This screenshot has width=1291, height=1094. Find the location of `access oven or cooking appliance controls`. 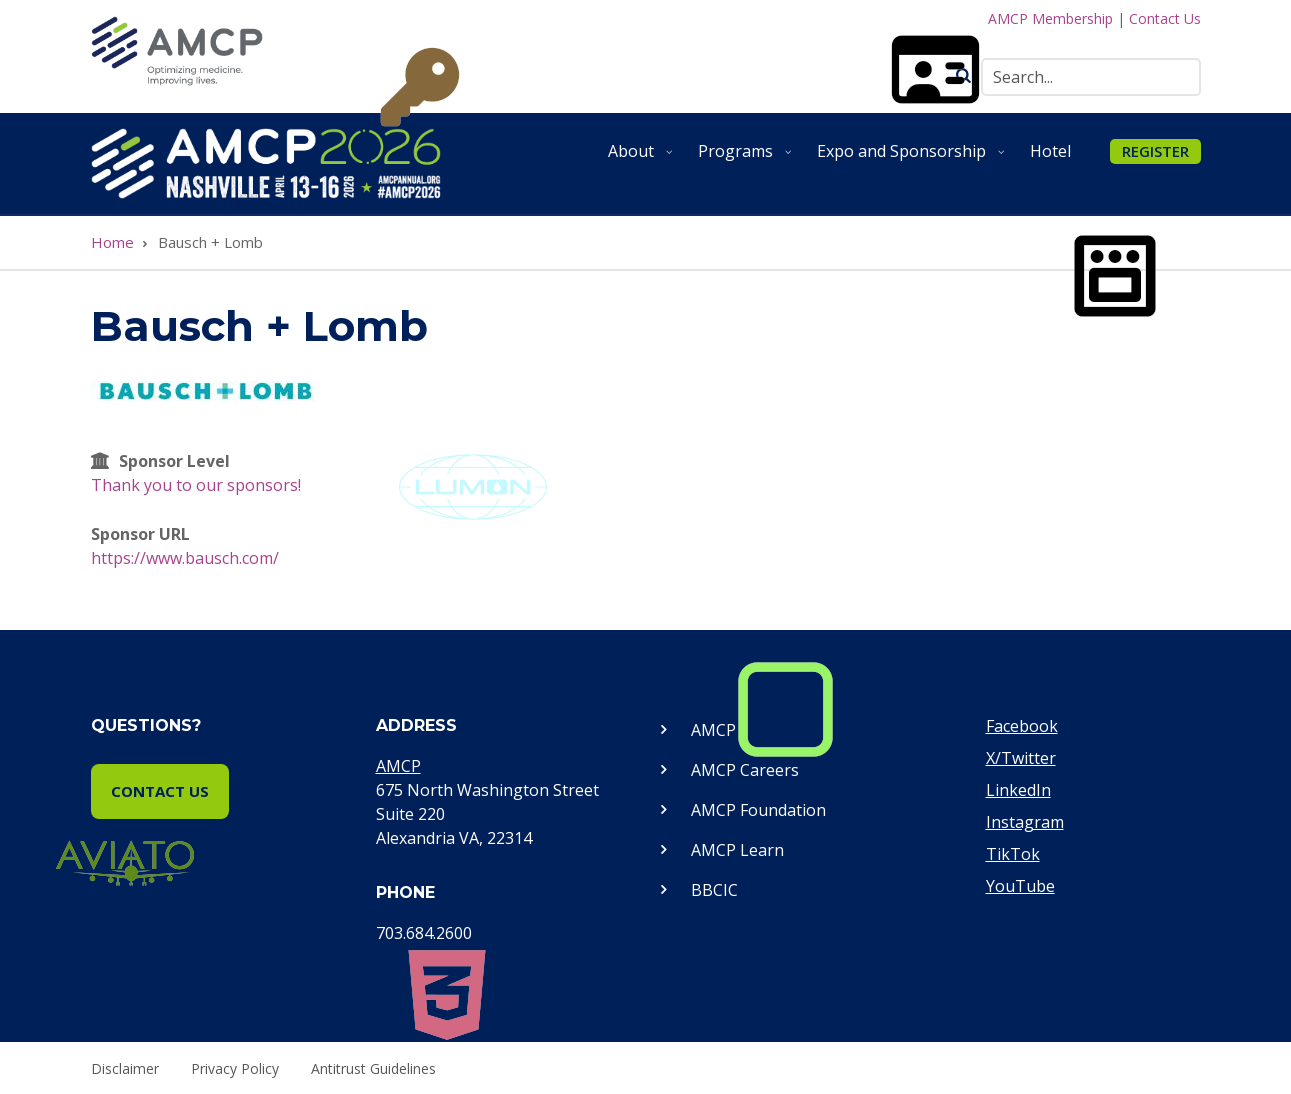

access oven or cooking appliance controls is located at coordinates (1115, 276).